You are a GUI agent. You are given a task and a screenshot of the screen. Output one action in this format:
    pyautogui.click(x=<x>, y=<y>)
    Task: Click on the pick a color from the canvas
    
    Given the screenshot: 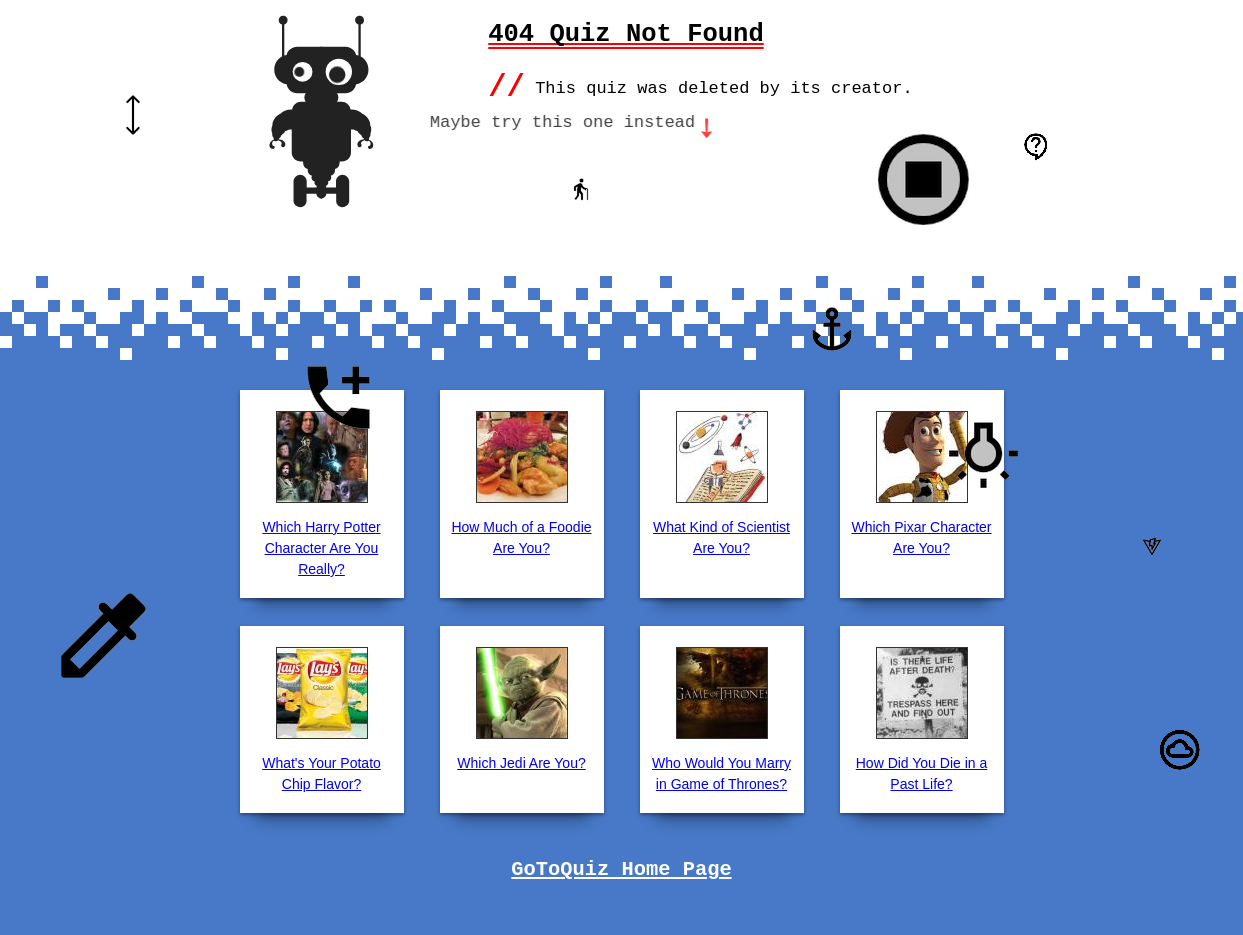 What is the action you would take?
    pyautogui.click(x=103, y=635)
    